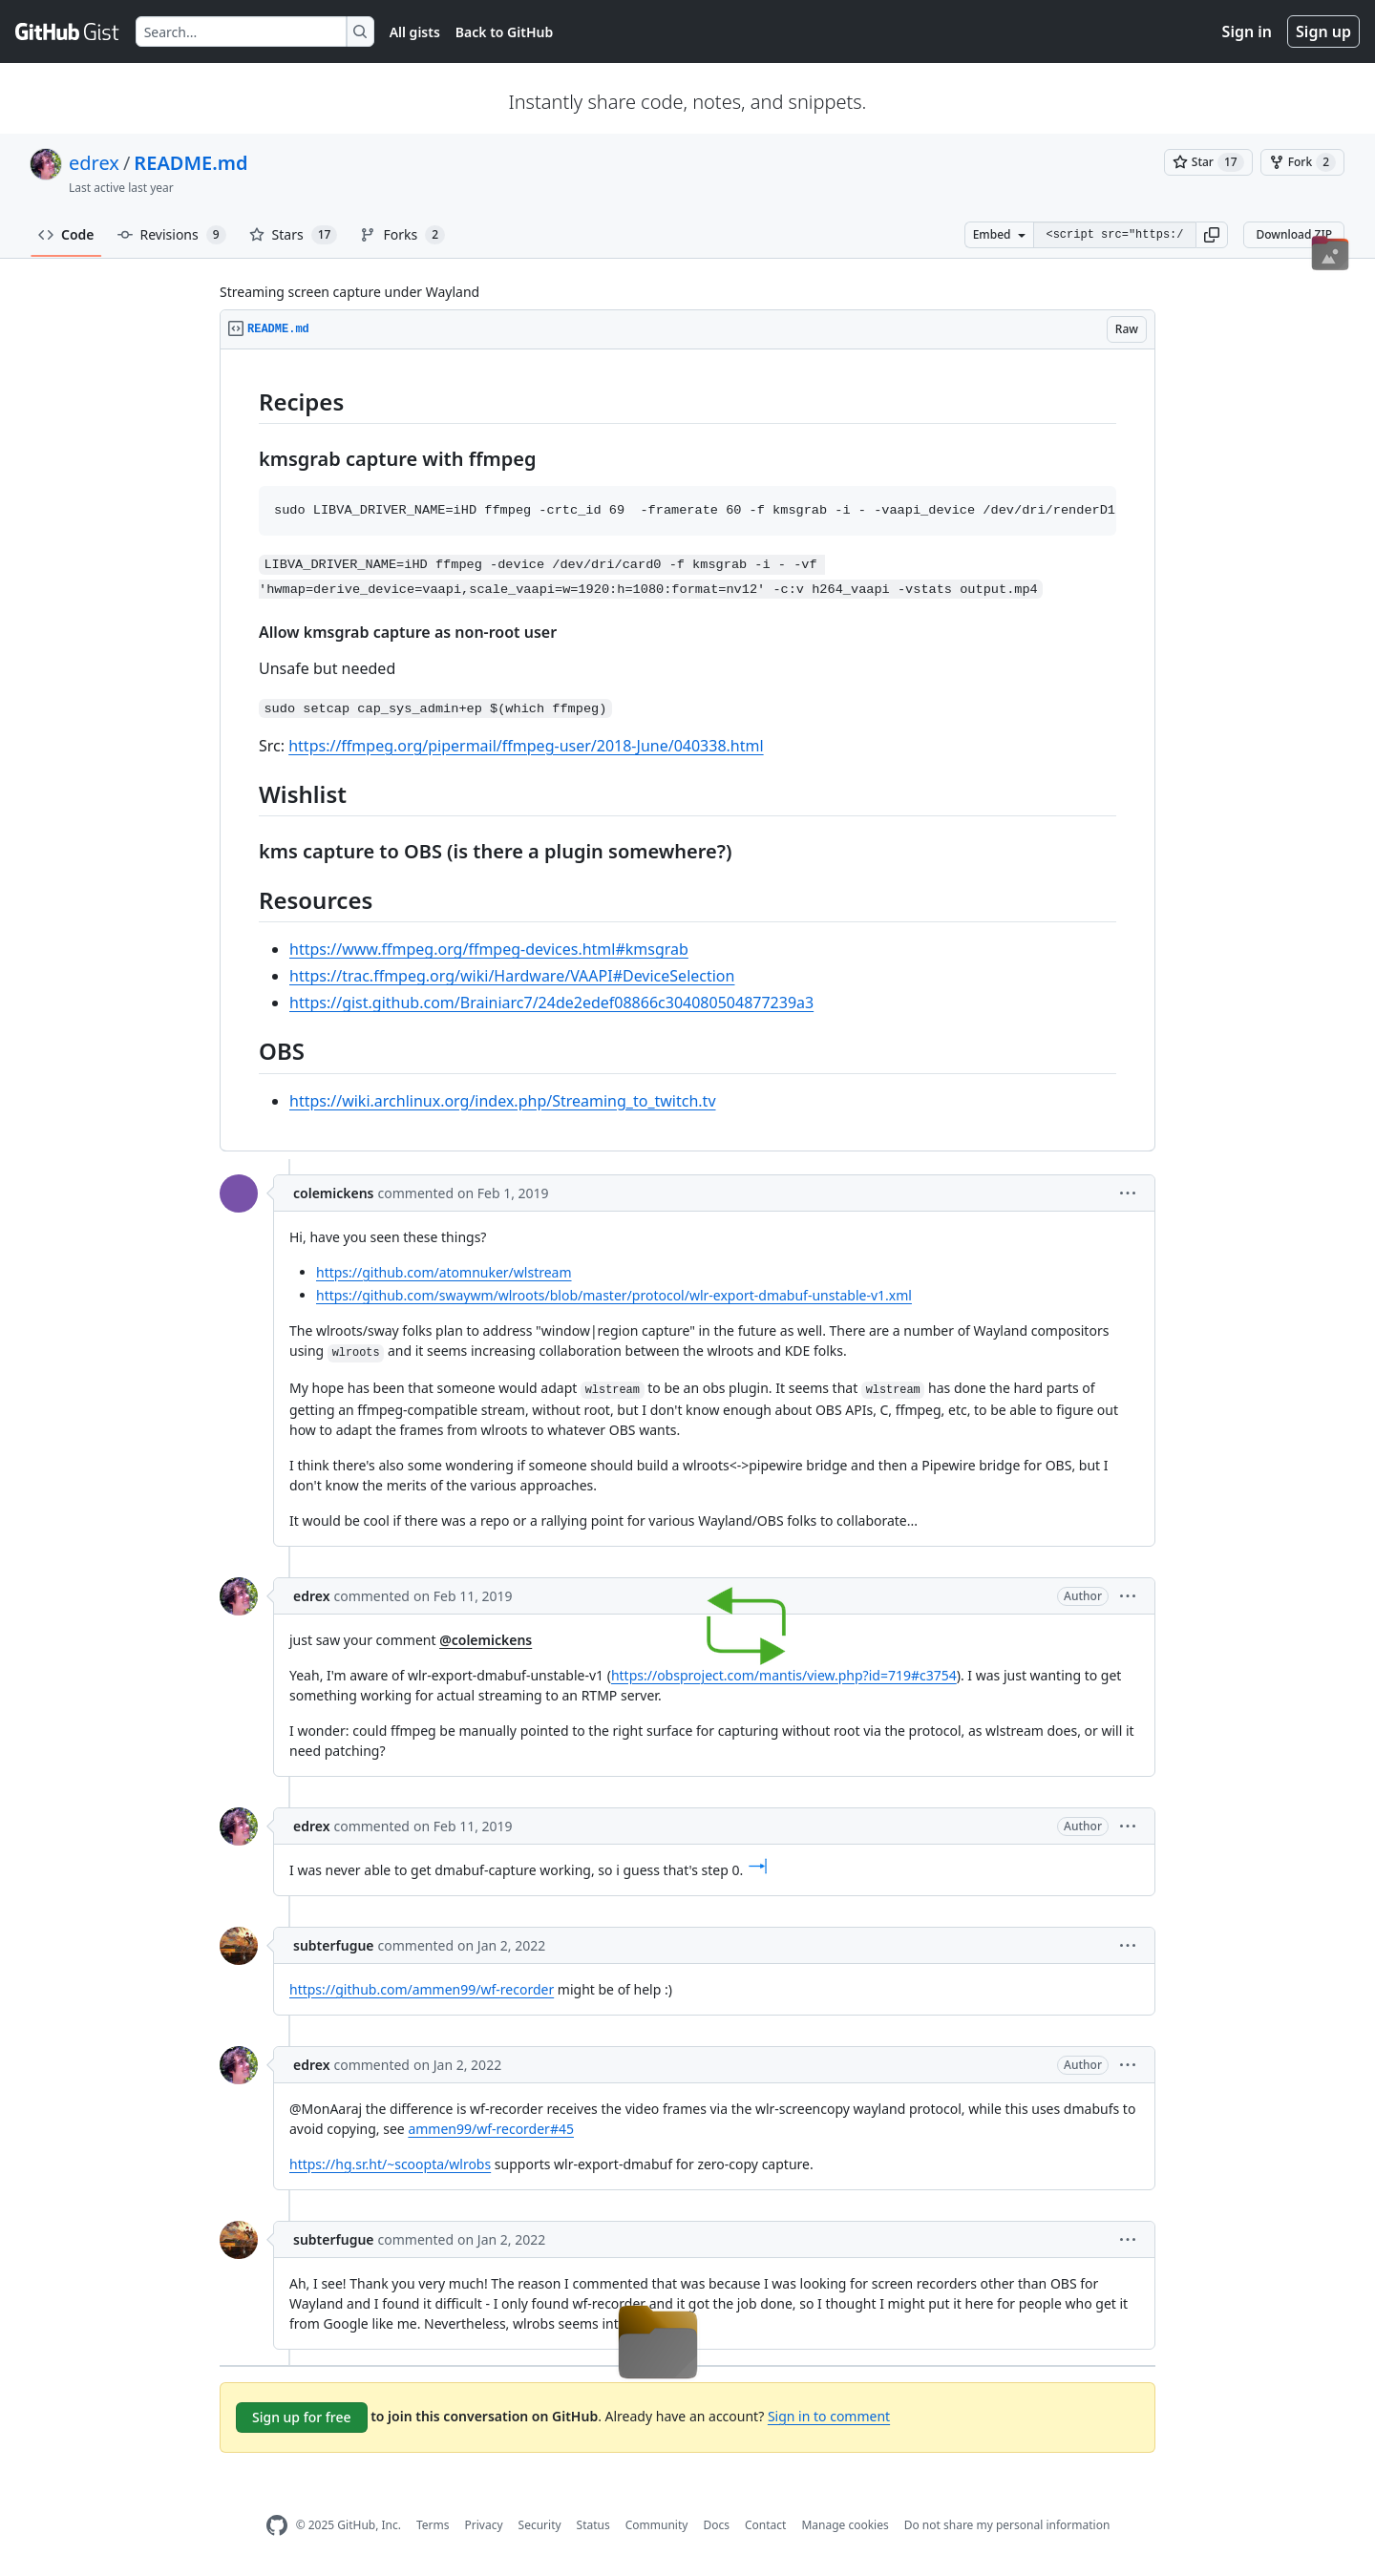  Describe the element at coordinates (658, 2342) in the screenshot. I see `an open folder containing files` at that location.